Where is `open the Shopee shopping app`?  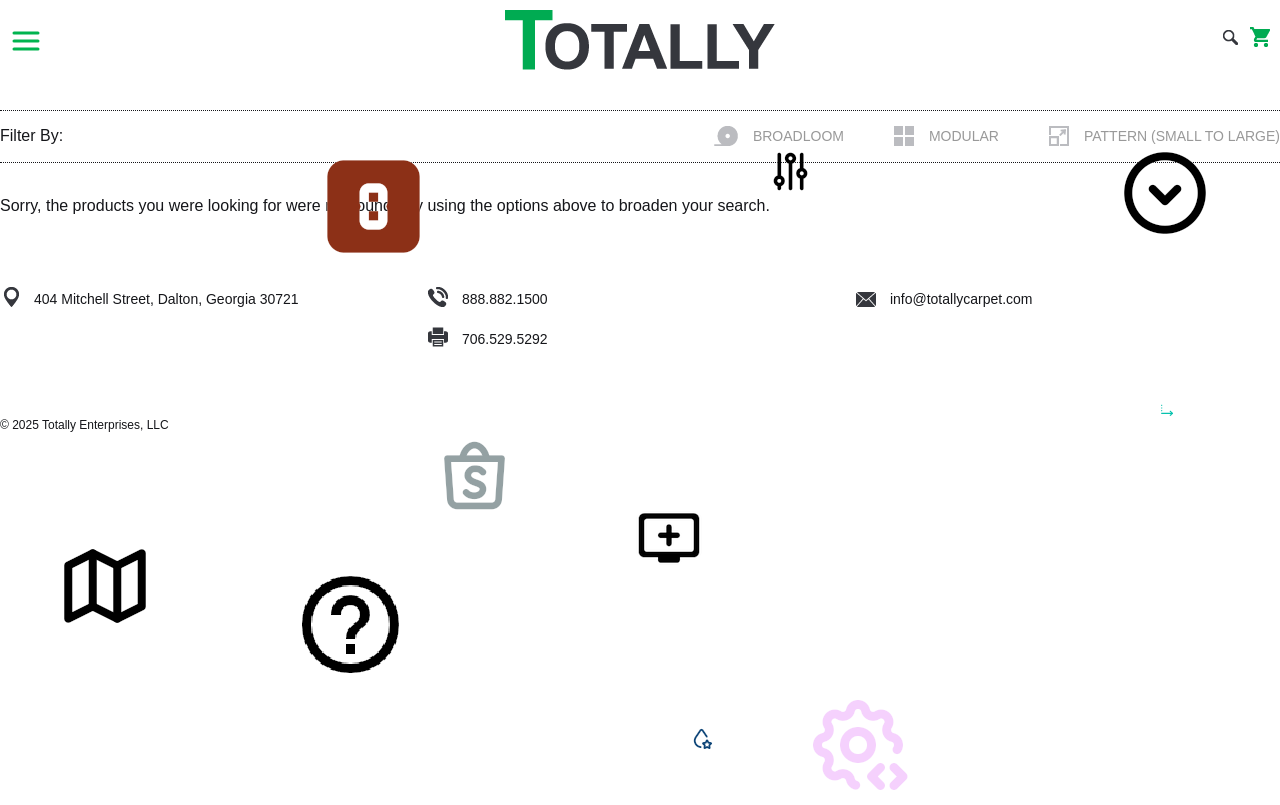 open the Shopee shopping app is located at coordinates (474, 475).